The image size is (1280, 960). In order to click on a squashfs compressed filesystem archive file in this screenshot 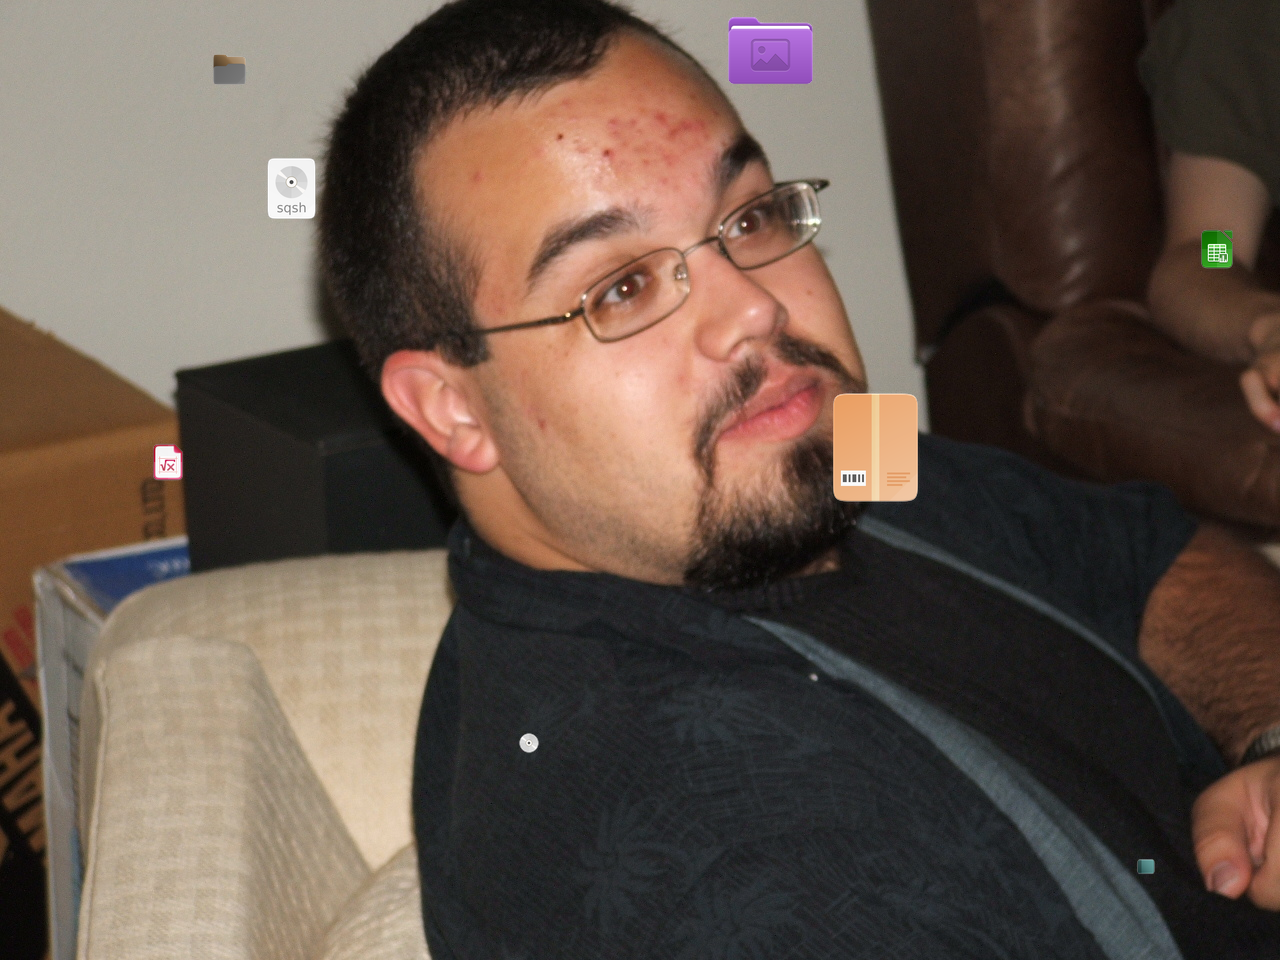, I will do `click(291, 188)`.